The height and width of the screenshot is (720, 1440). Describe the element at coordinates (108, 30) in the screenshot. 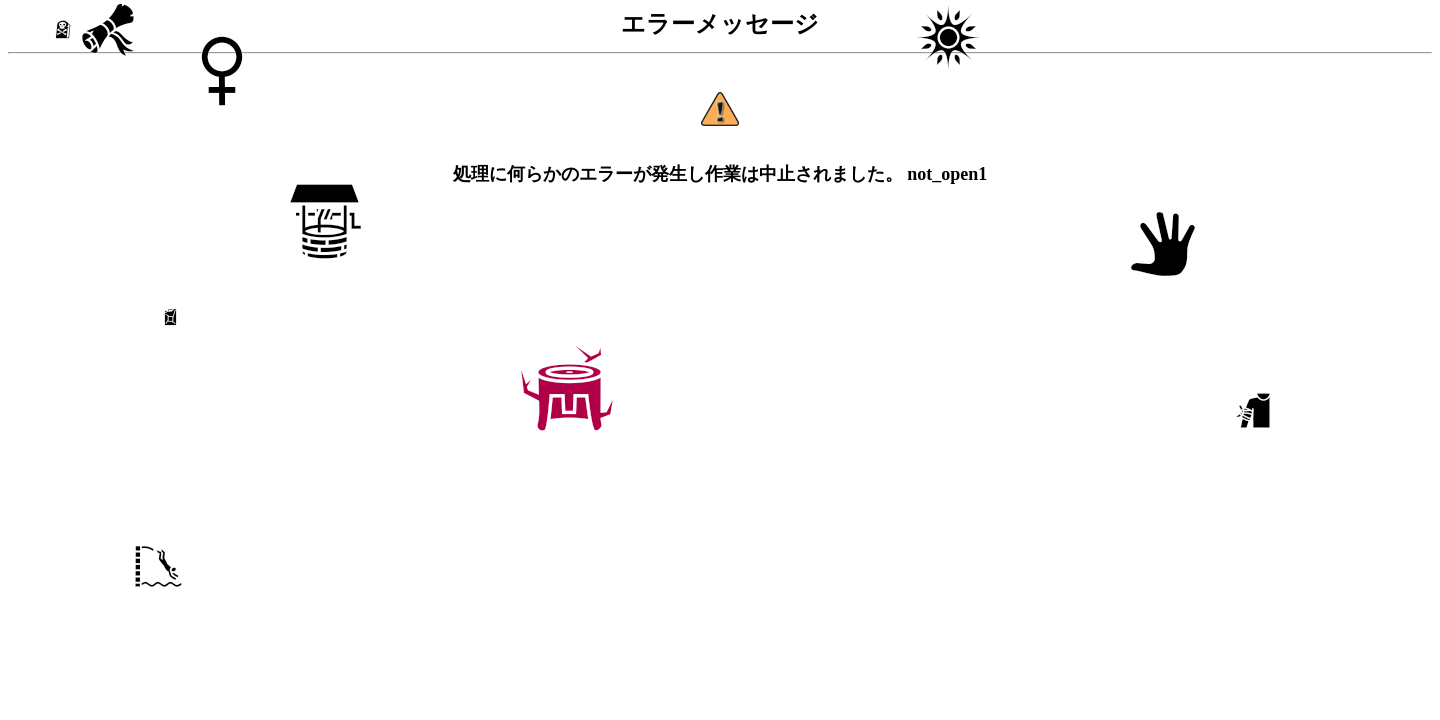

I see `view quest log or mission objectives` at that location.